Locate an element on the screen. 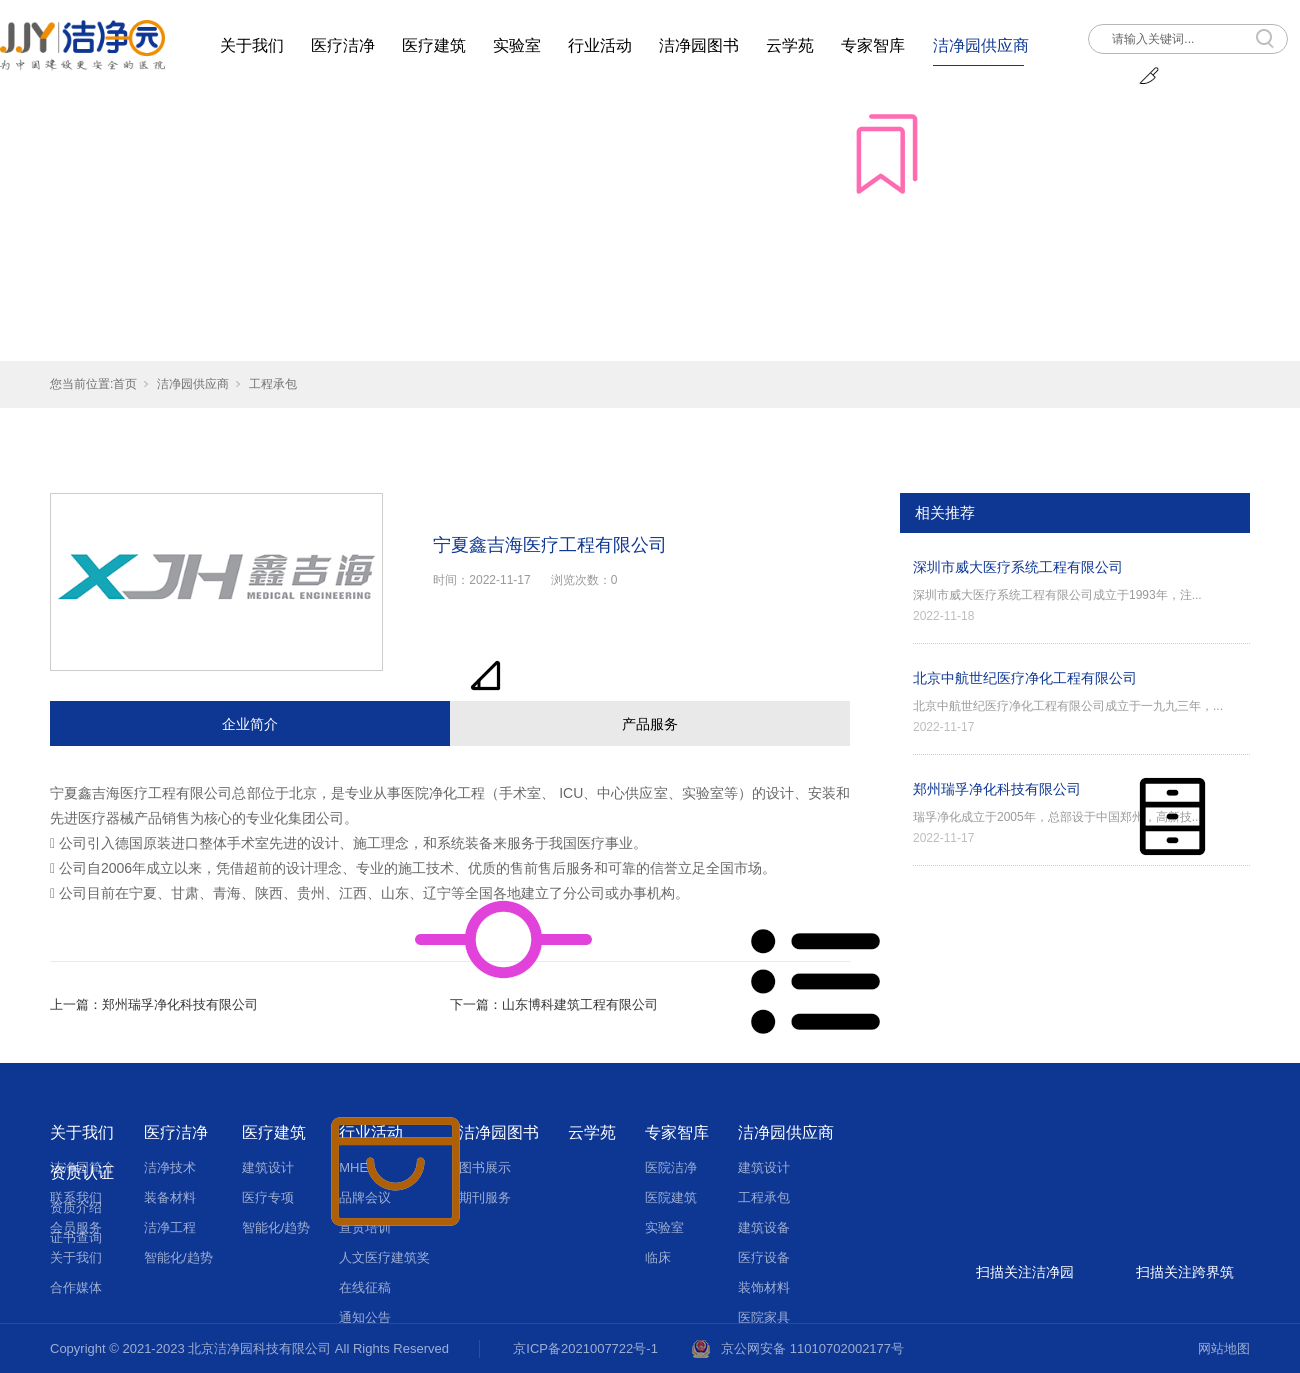  view your shopping bag is located at coordinates (395, 1171).